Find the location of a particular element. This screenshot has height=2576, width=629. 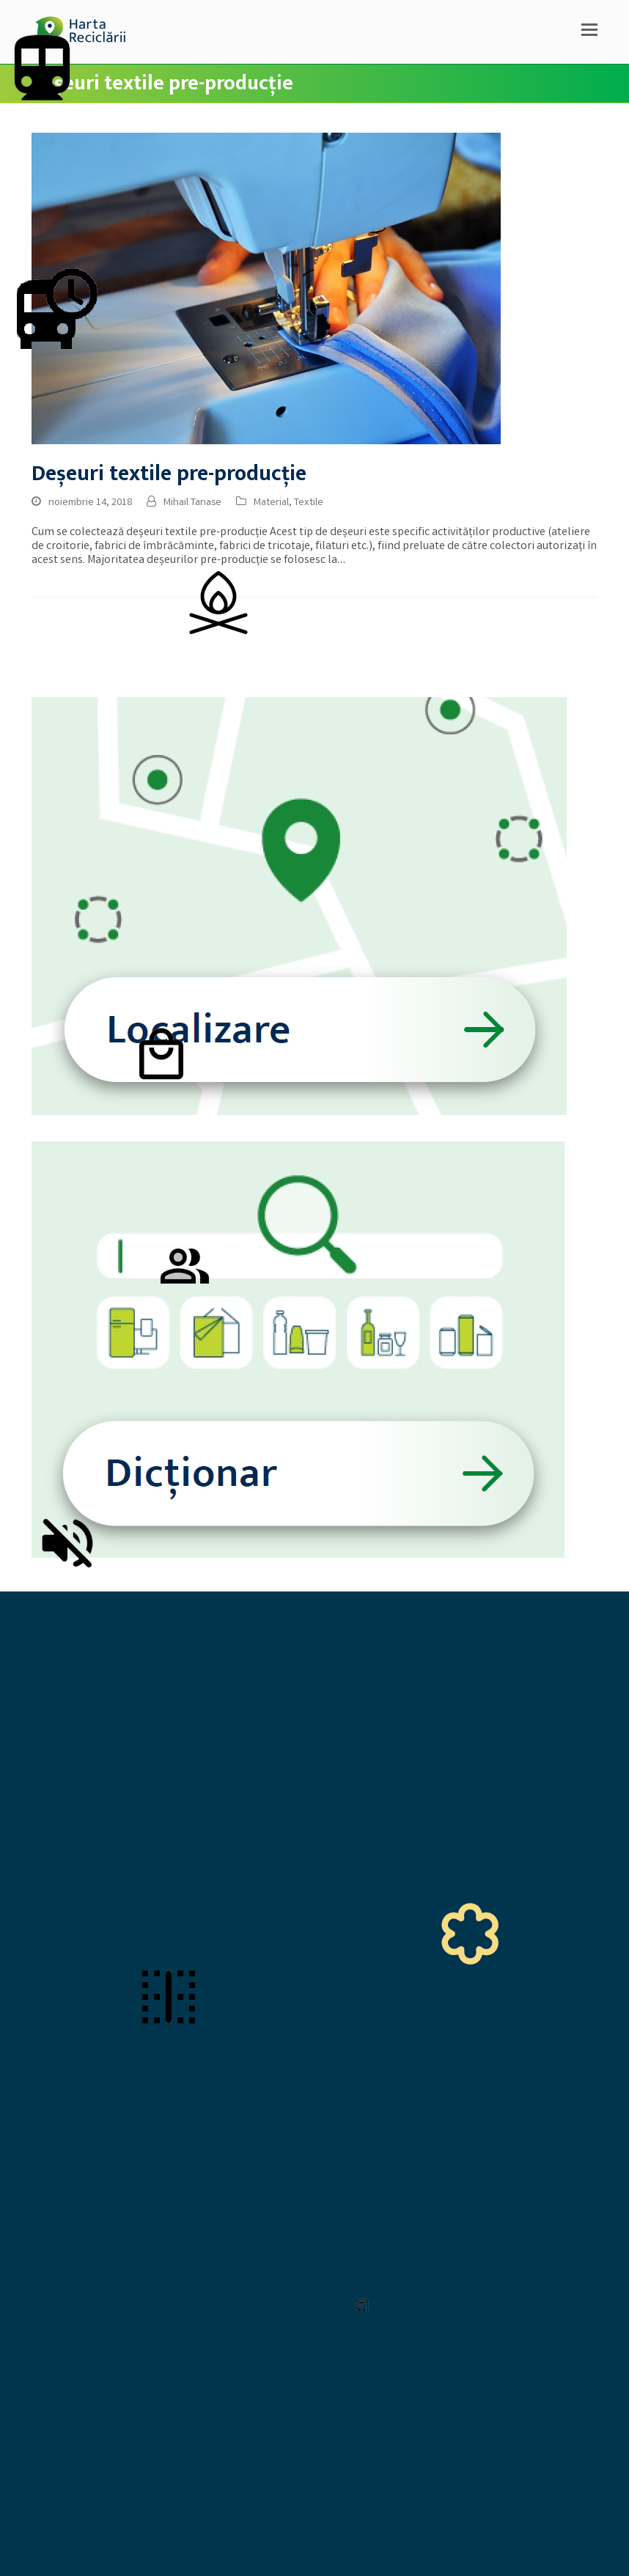

view contacts or people list is located at coordinates (185, 1266).